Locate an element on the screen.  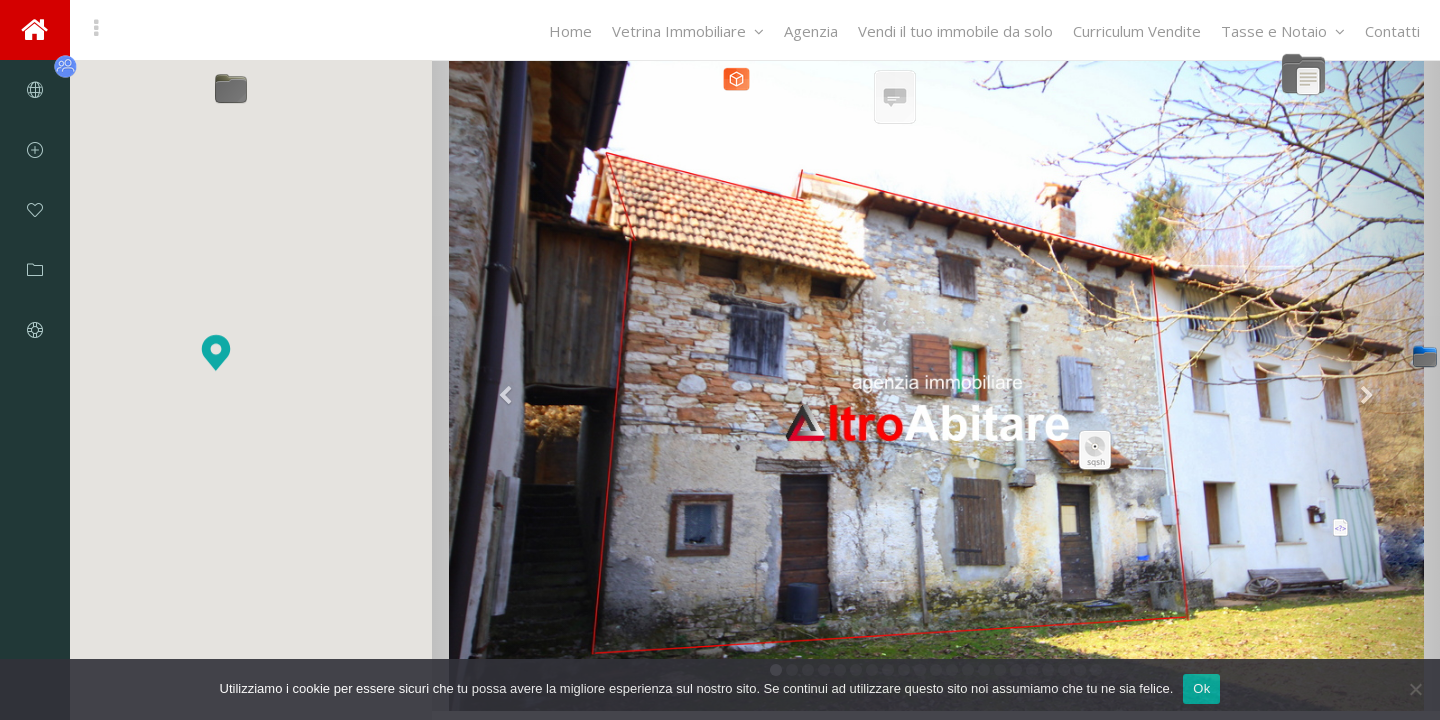
a squashfs compressed filesystem archive file is located at coordinates (1095, 450).